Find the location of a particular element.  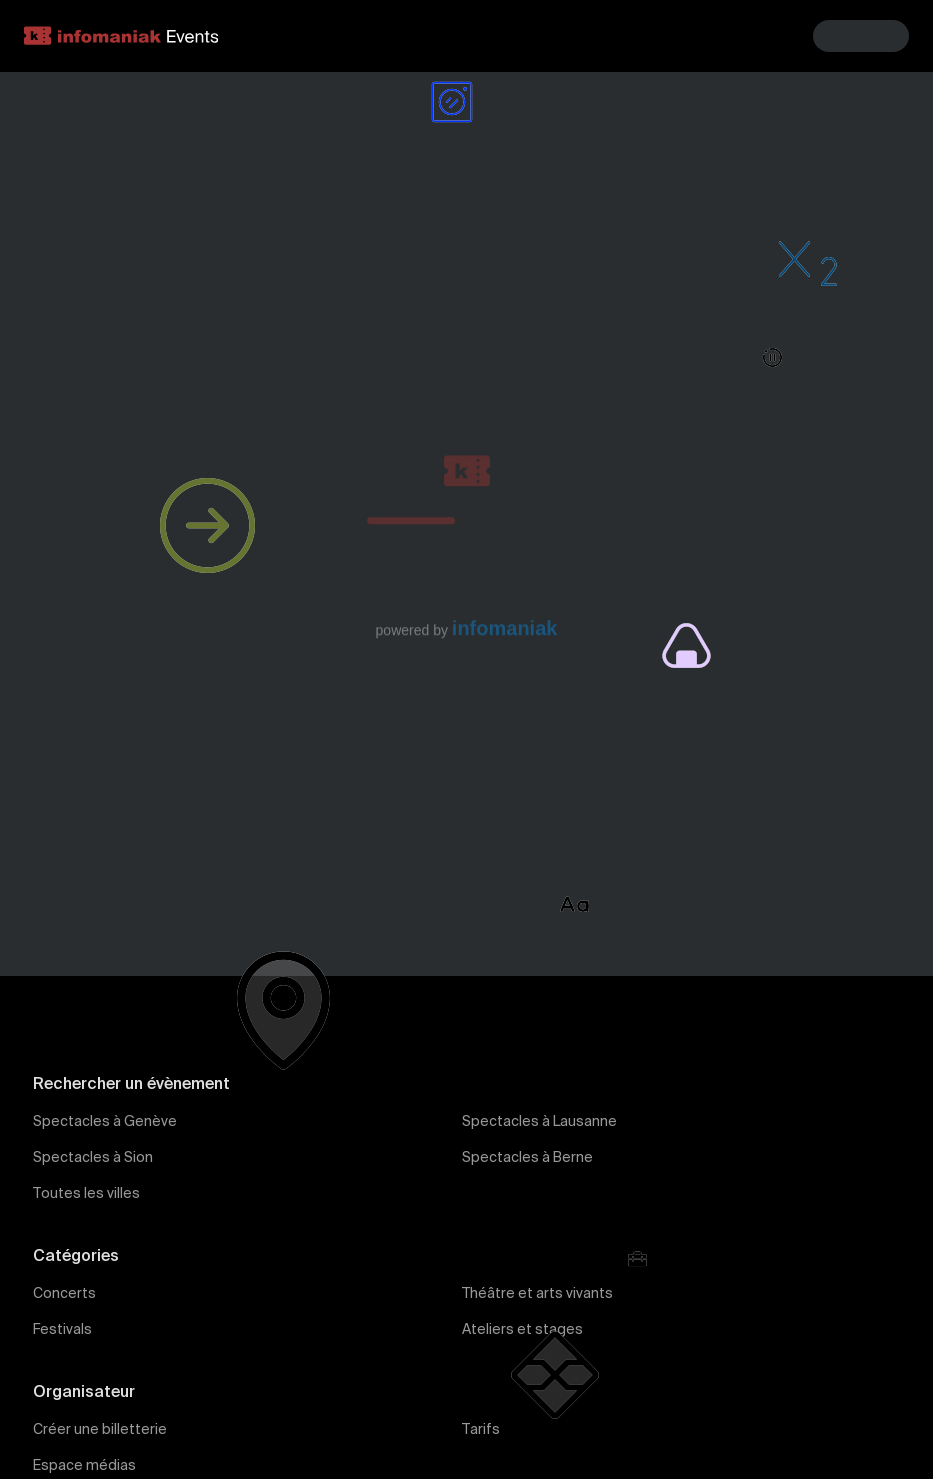

toggle case-sensitive search matching is located at coordinates (574, 905).